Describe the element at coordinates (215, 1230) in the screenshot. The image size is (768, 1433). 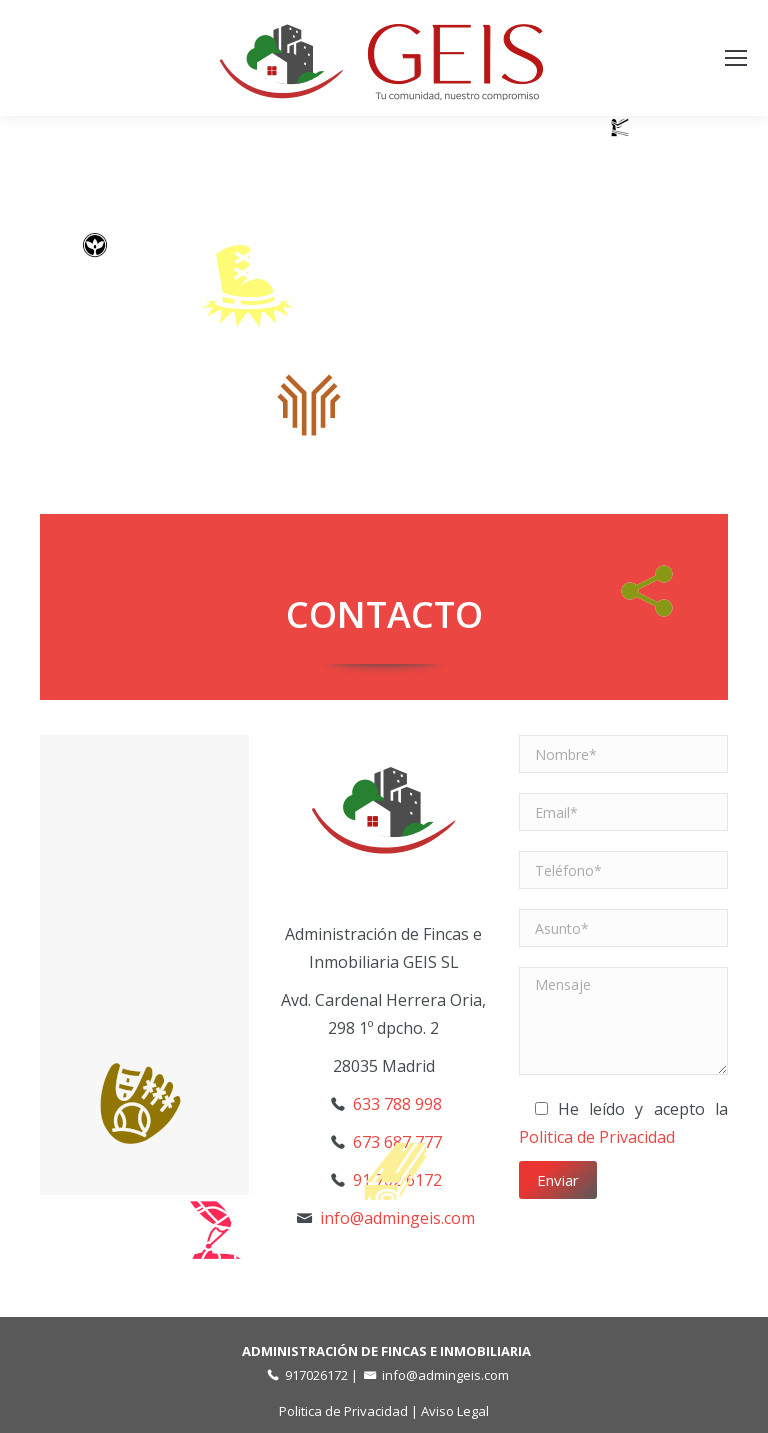
I see `select robotic leg equipment or upgrade` at that location.